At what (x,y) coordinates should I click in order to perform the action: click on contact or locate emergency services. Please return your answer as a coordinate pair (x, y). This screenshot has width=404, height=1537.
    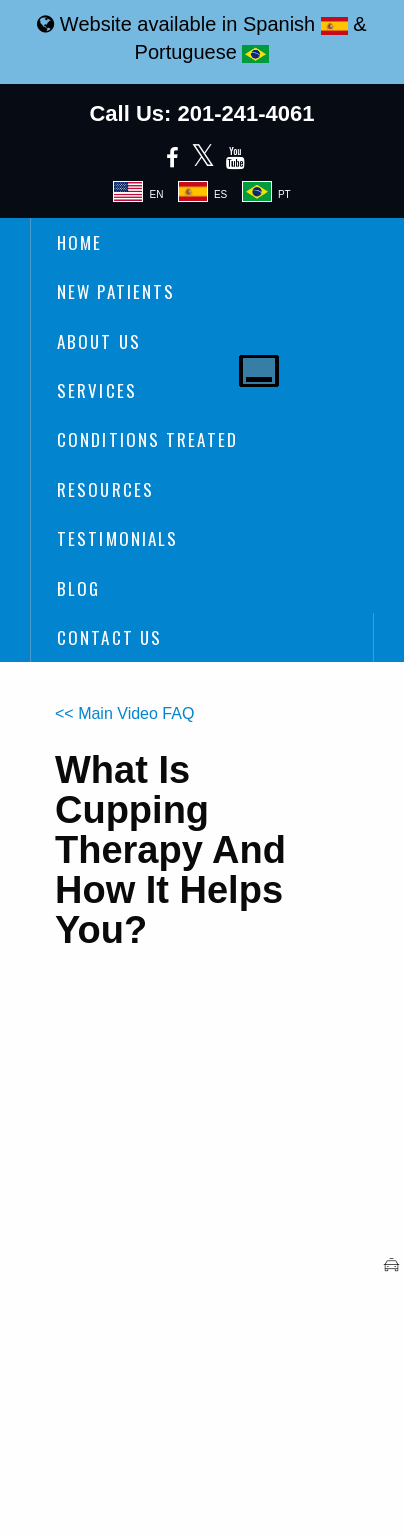
    Looking at the image, I should click on (391, 1265).